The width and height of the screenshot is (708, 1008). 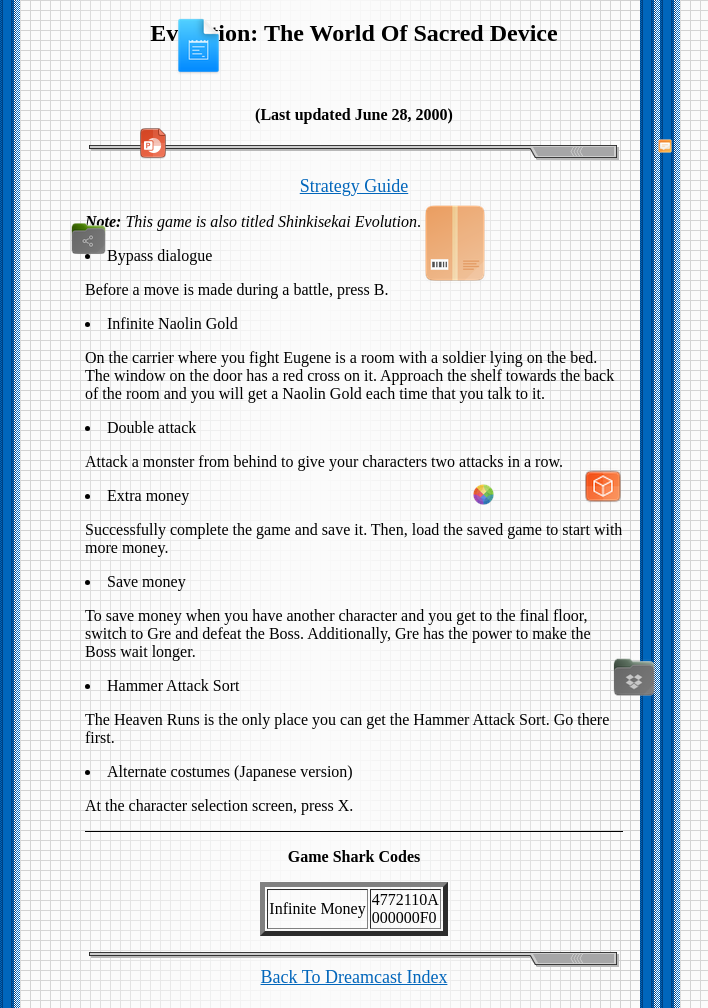 What do you see at coordinates (634, 677) in the screenshot?
I see `open dropbox synced folder` at bounding box center [634, 677].